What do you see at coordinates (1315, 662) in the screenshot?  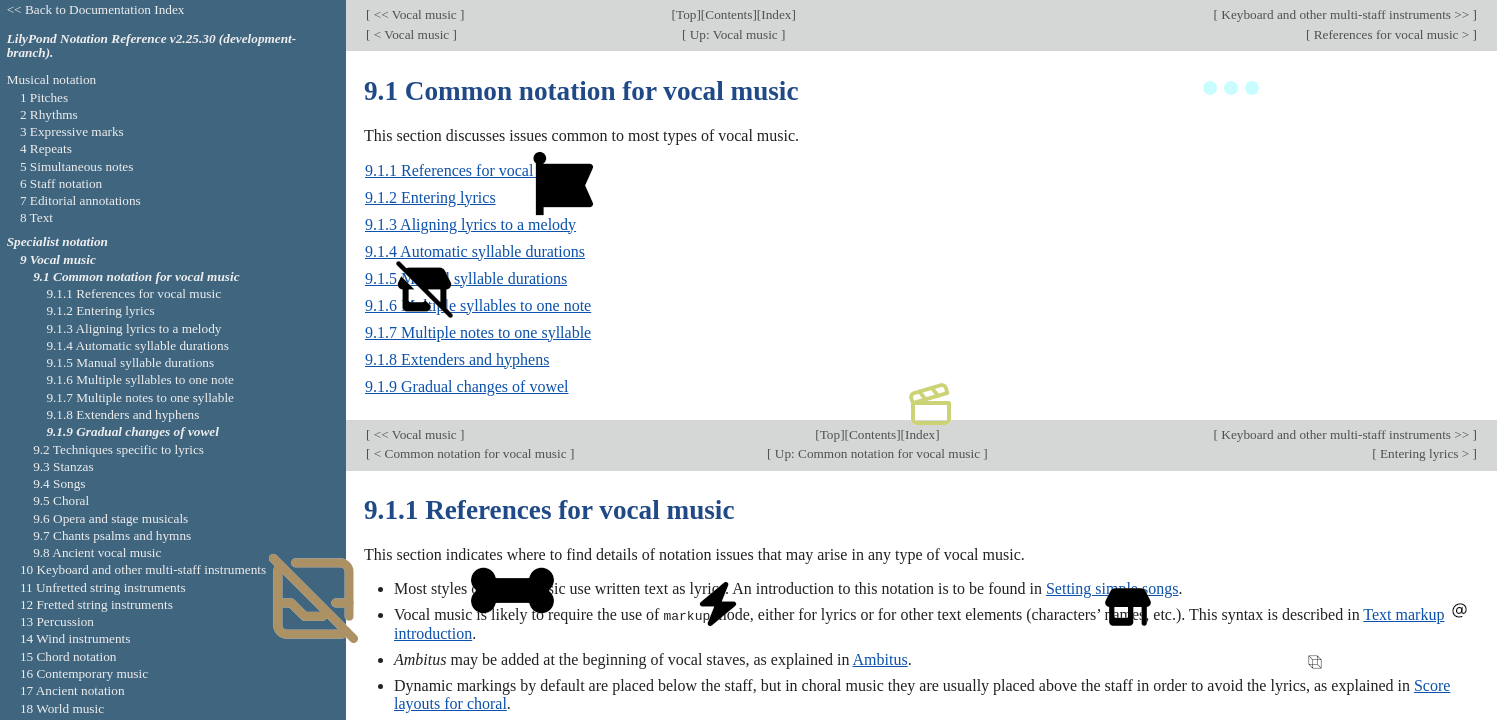 I see `view 3D model or object` at bounding box center [1315, 662].